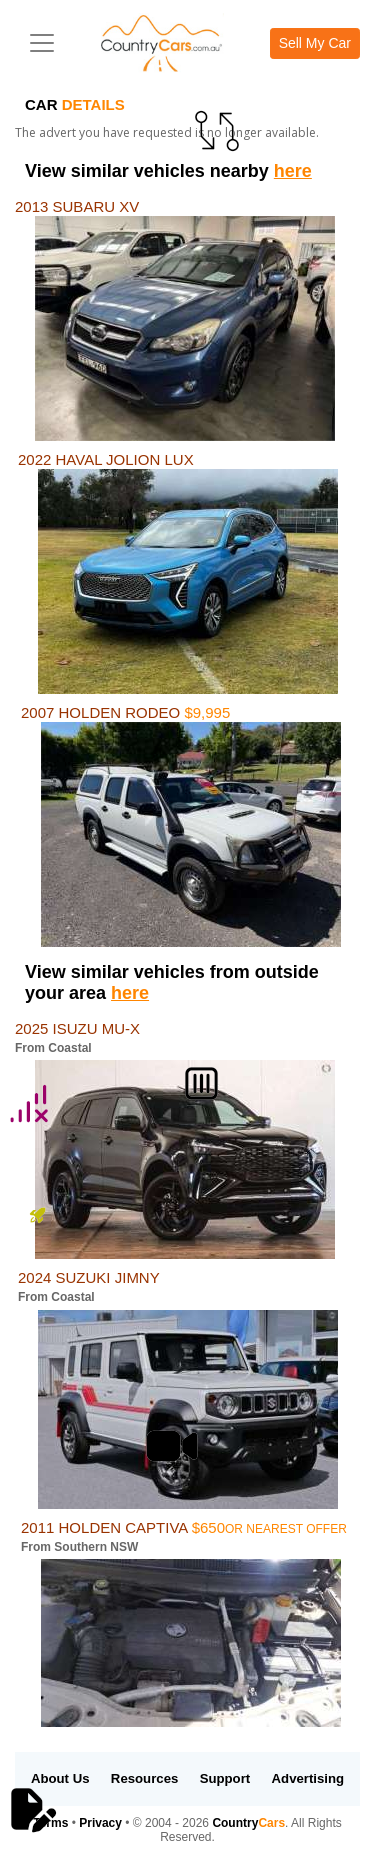 Image resolution: width=375 pixels, height=1854 pixels. Describe the element at coordinates (201, 1083) in the screenshot. I see `laundry care instruction for drip drying` at that location.